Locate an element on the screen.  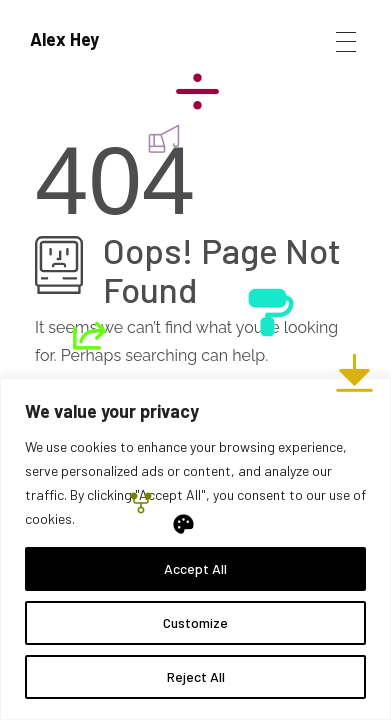
perform division calculation is located at coordinates (197, 91).